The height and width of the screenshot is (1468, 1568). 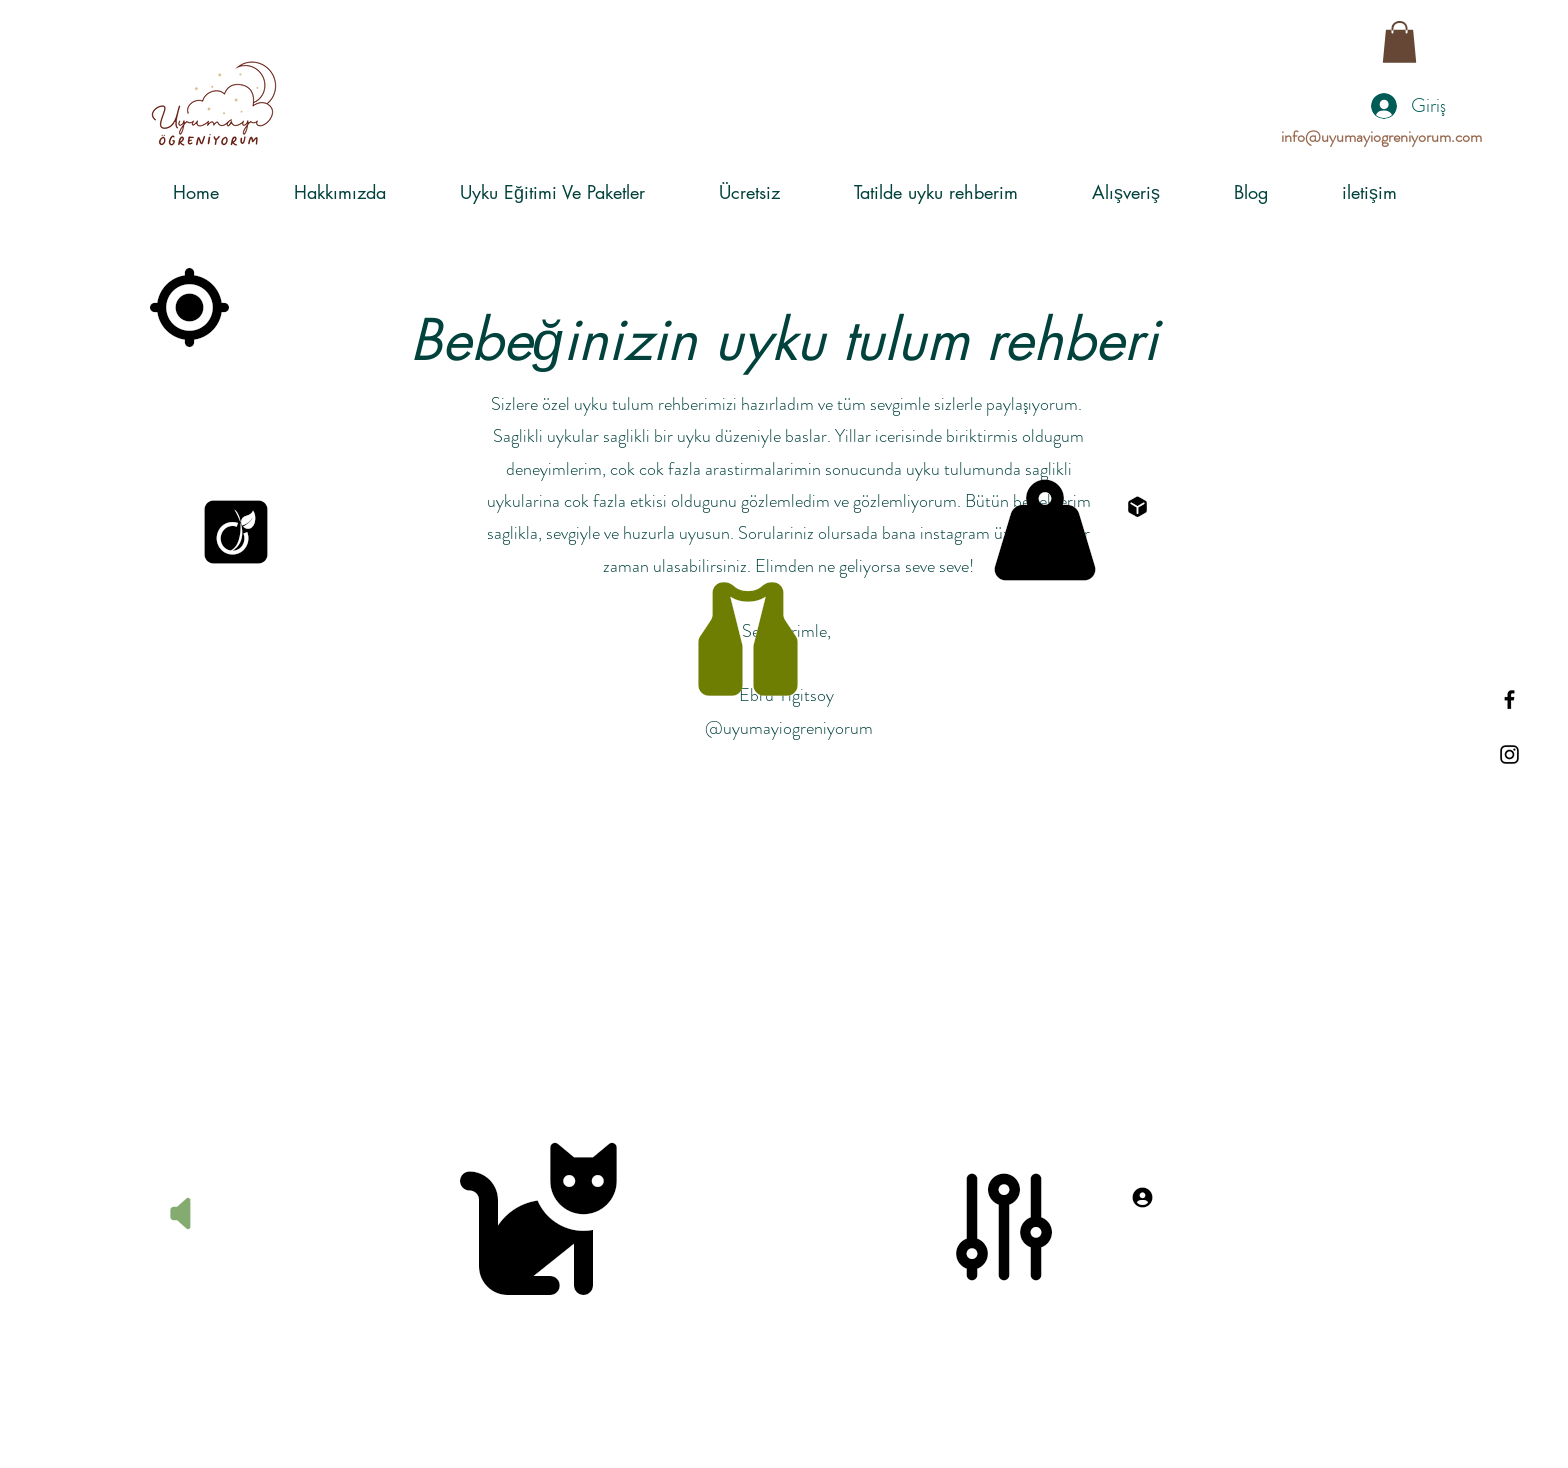 I want to click on adjust weight or mass settings, so click(x=1045, y=530).